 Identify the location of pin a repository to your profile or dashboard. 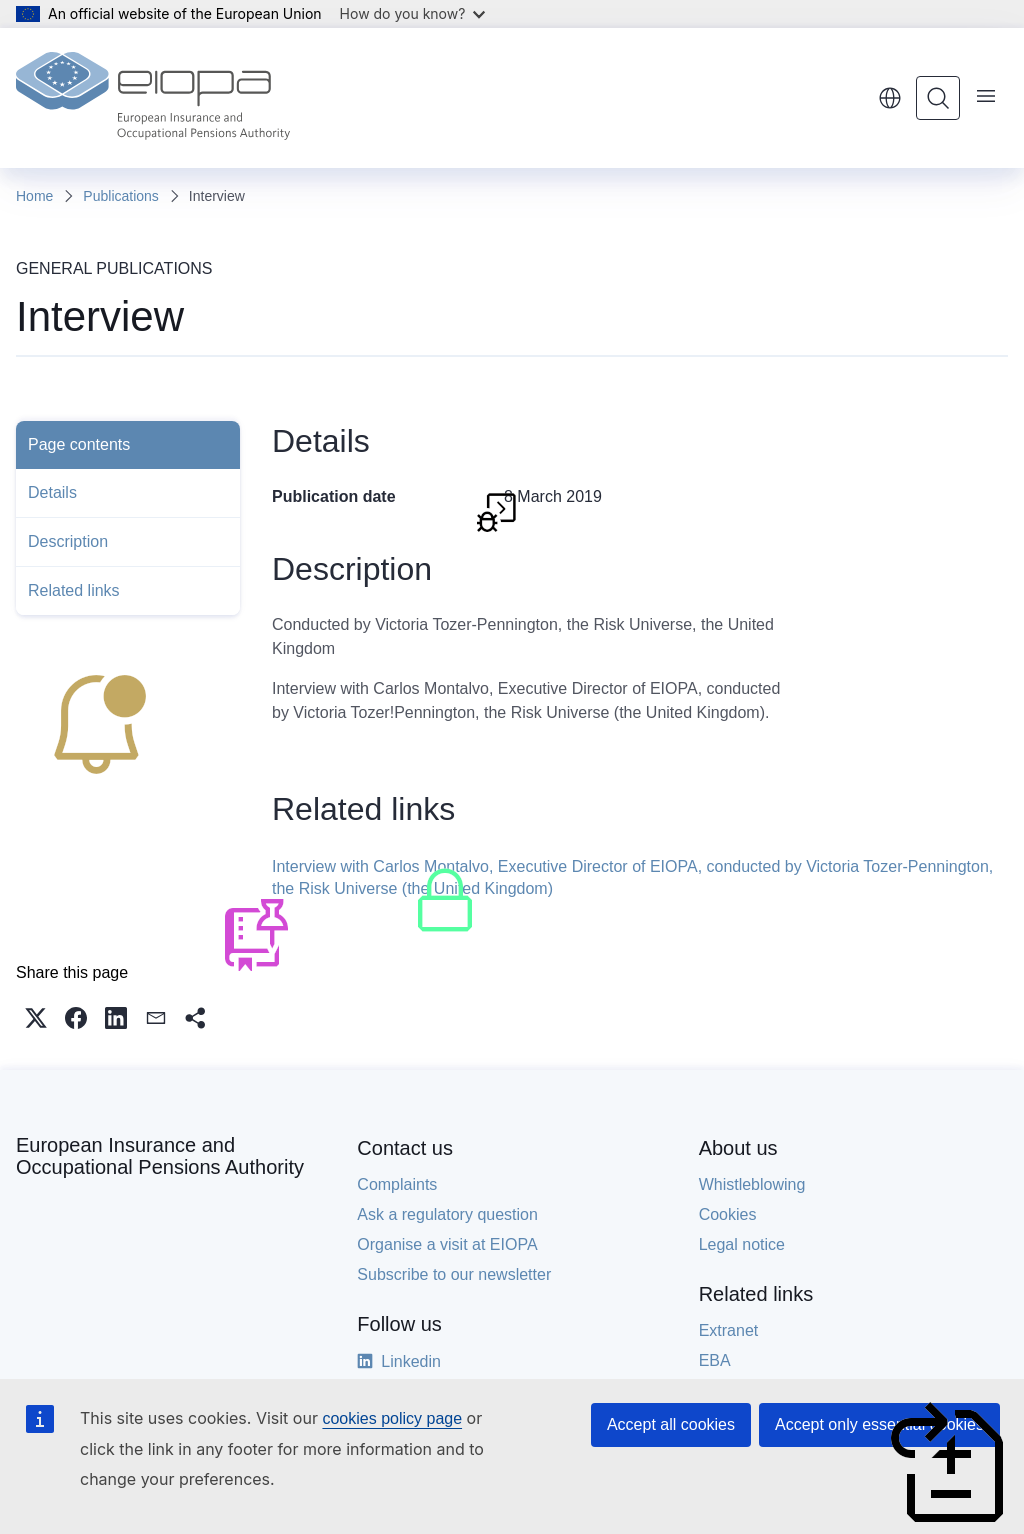
(252, 935).